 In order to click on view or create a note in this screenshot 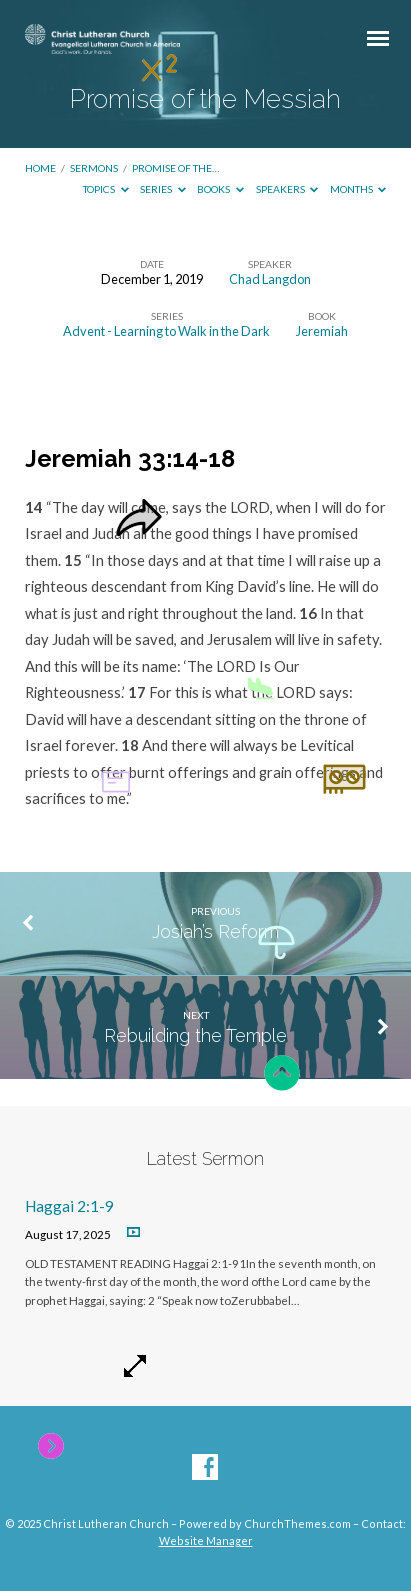, I will do `click(116, 782)`.